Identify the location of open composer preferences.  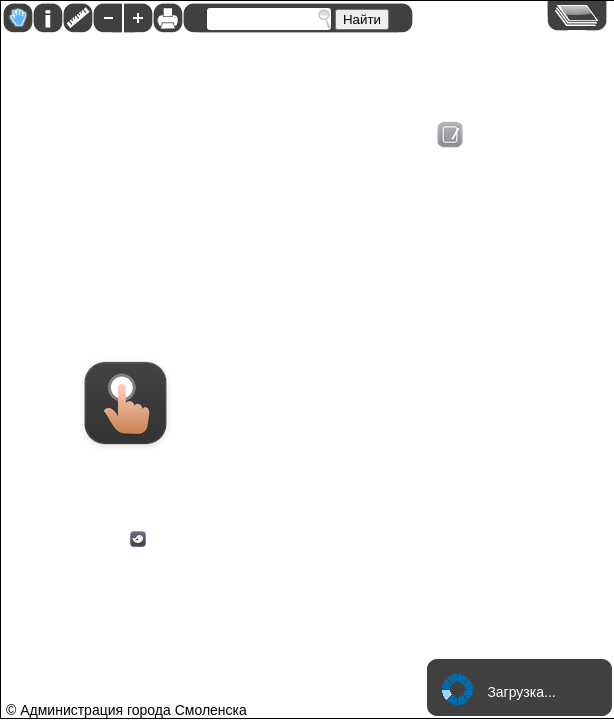
(450, 135).